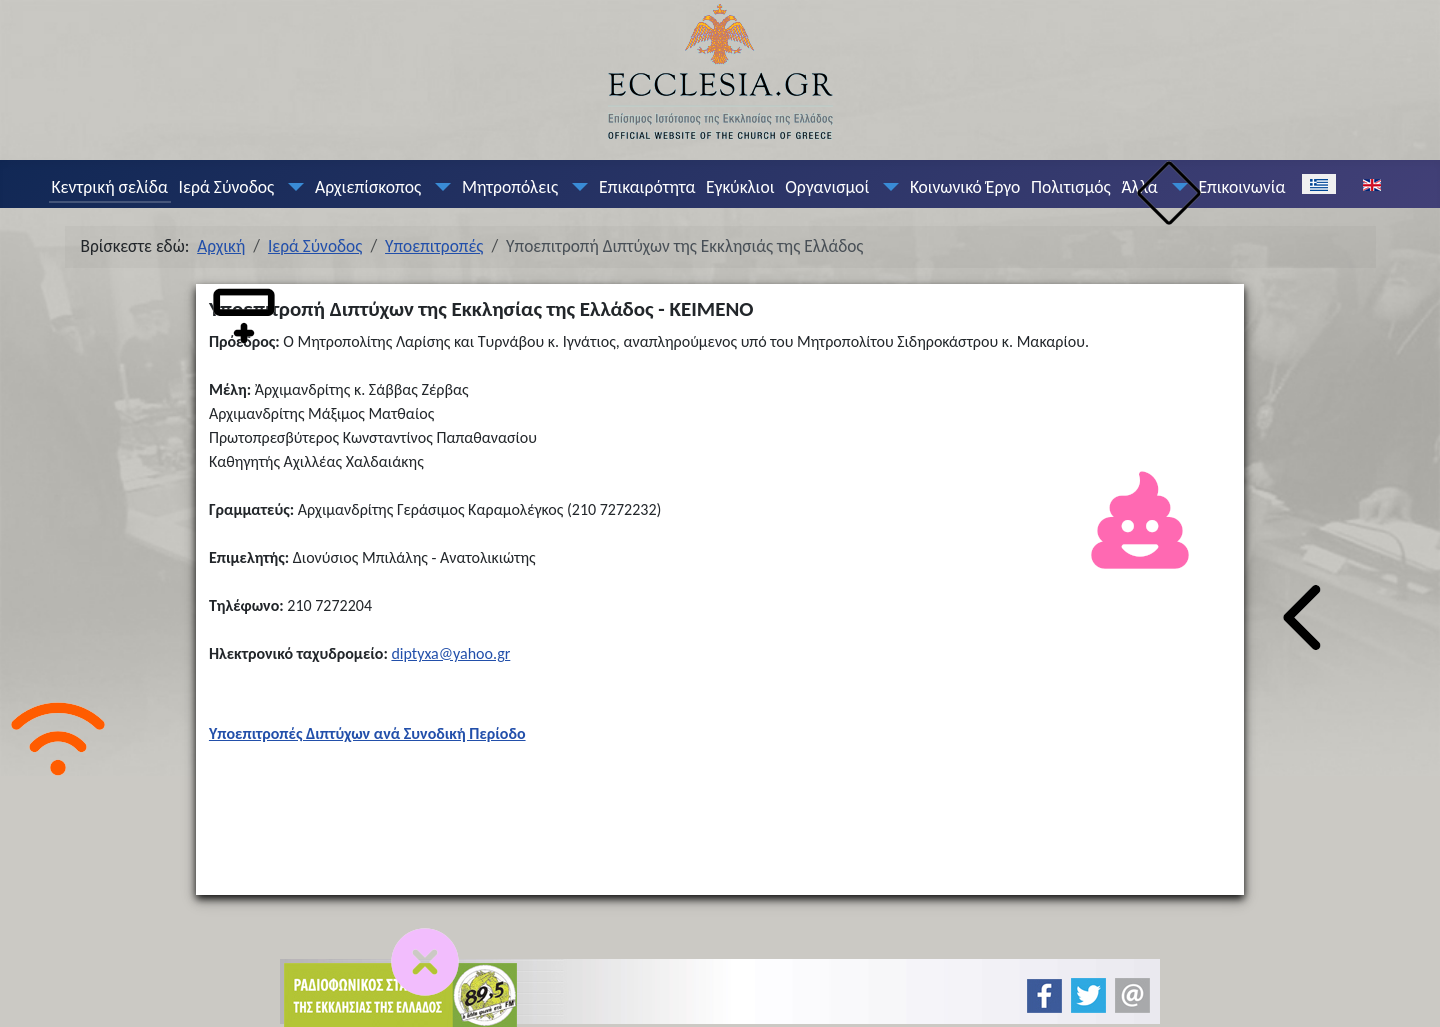  Describe the element at coordinates (58, 739) in the screenshot. I see `indicates strong wifi connection` at that location.